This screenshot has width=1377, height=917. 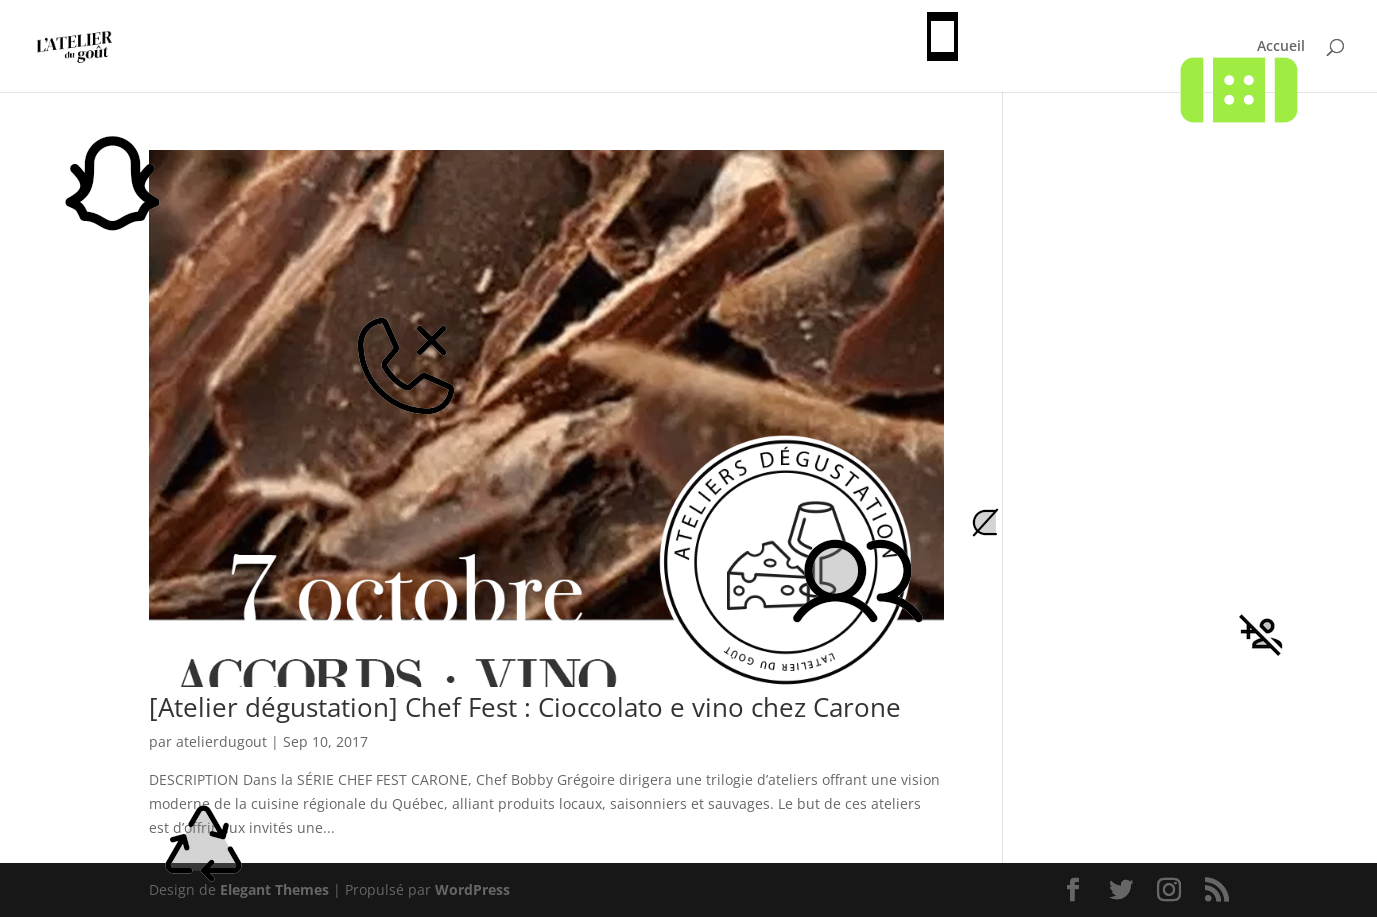 What do you see at coordinates (858, 581) in the screenshot?
I see `view all users or contacts` at bounding box center [858, 581].